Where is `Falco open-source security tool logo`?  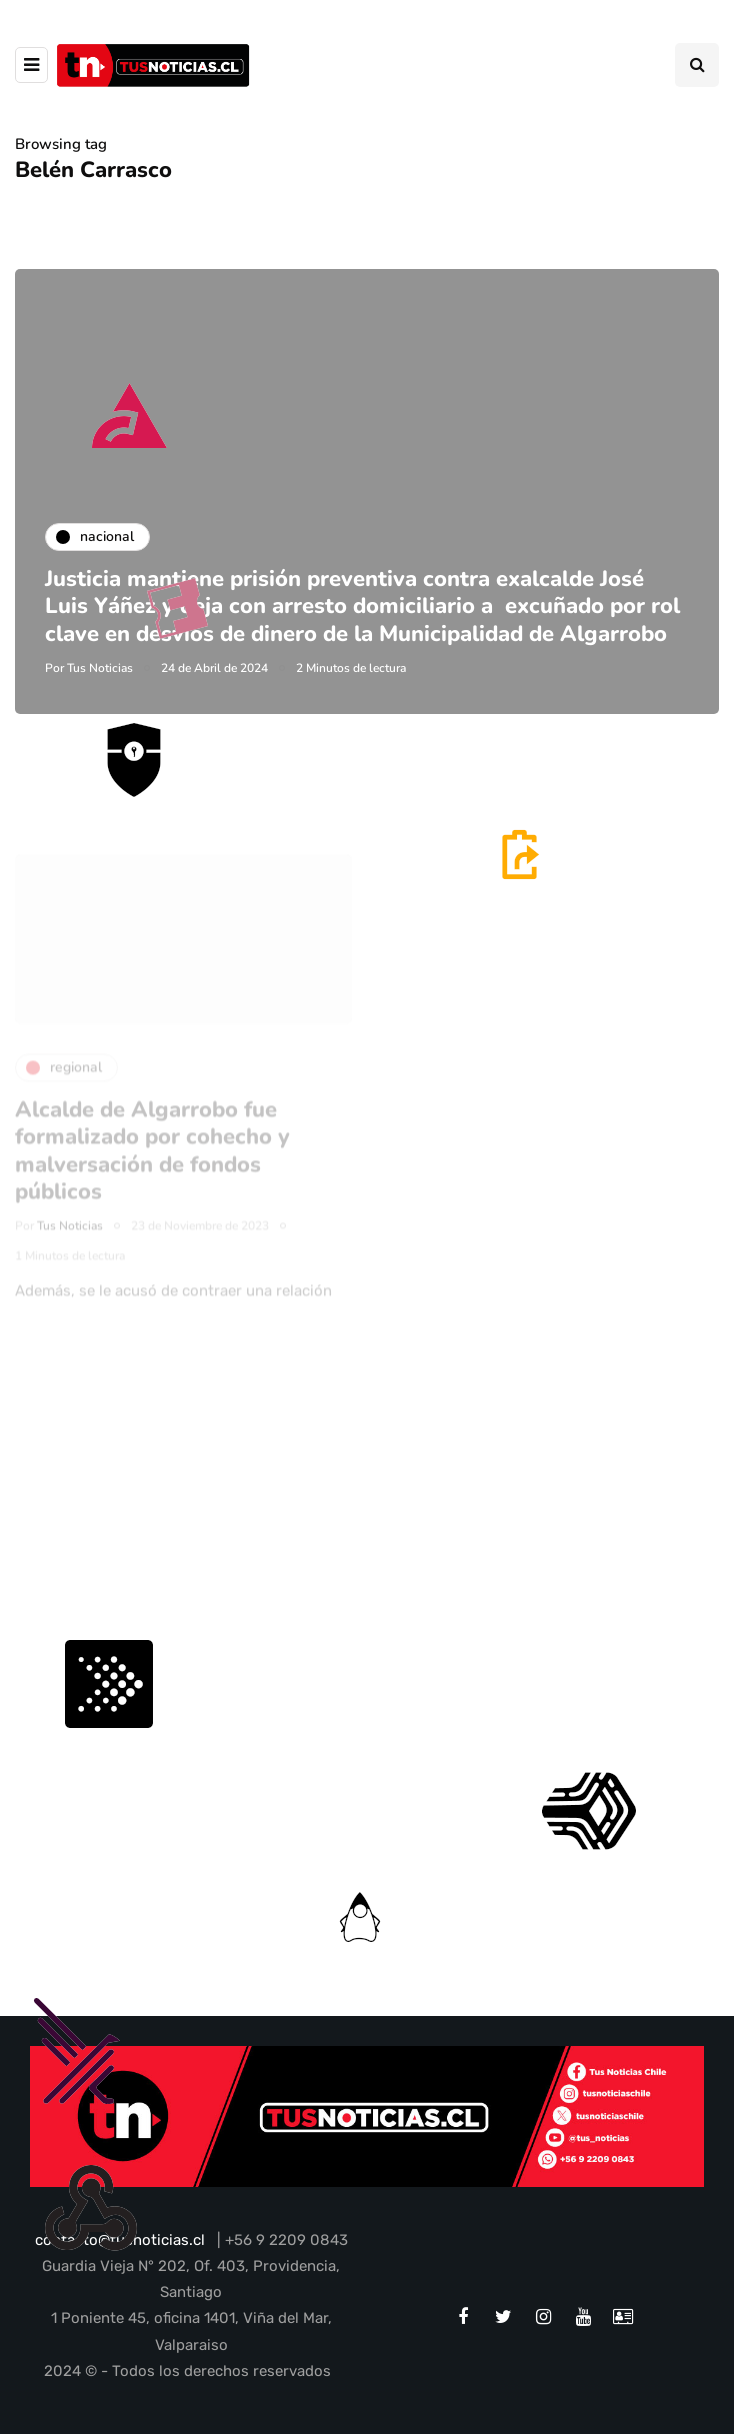 Falco open-source security tool logo is located at coordinates (77, 2051).